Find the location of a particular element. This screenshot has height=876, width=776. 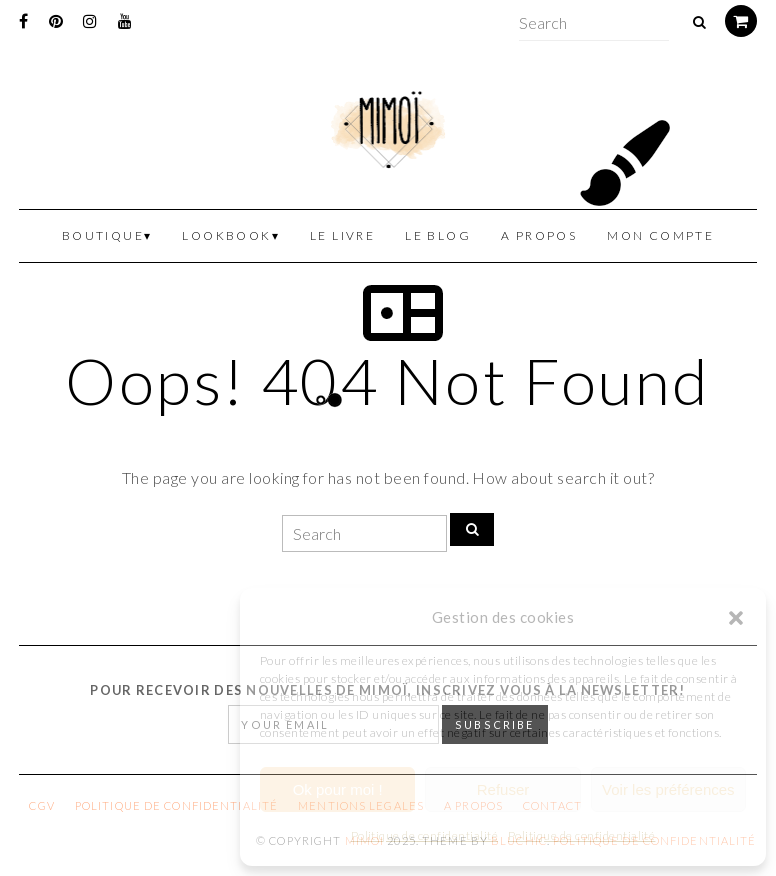

enable HDR strong mode for photos is located at coordinates (329, 400).